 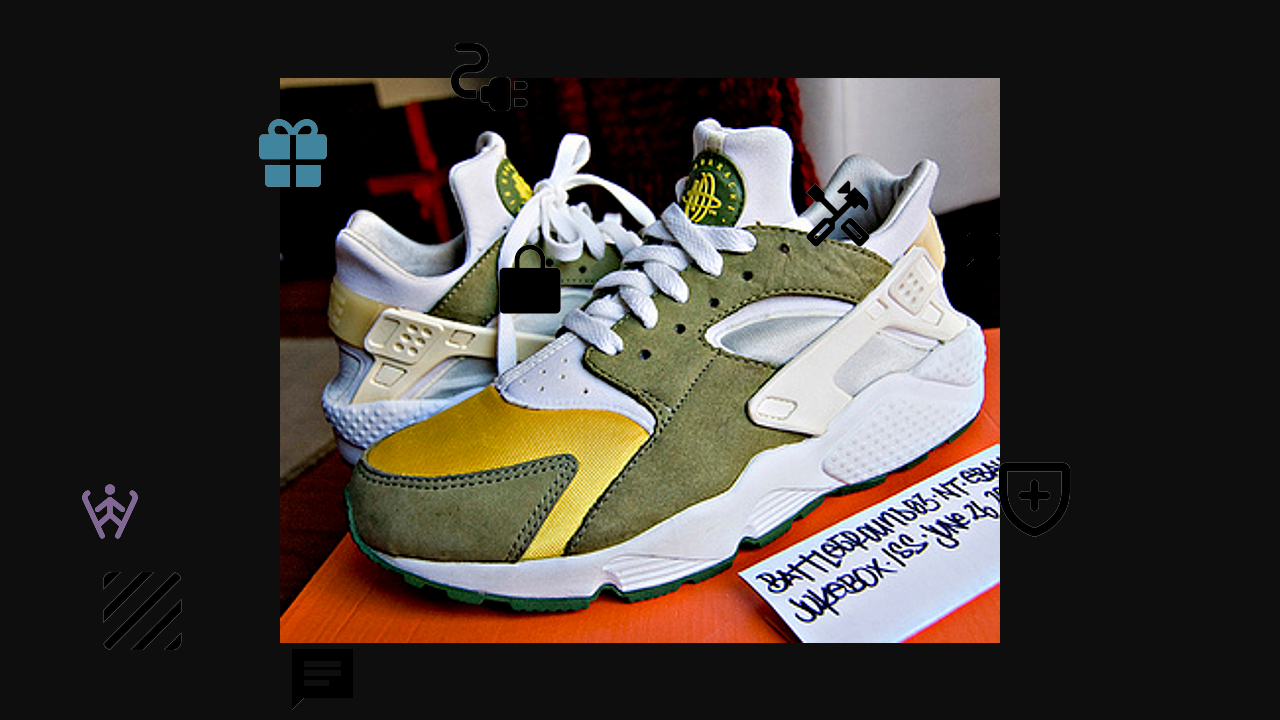 I want to click on access electrical or charging services nearby, so click(x=489, y=77).